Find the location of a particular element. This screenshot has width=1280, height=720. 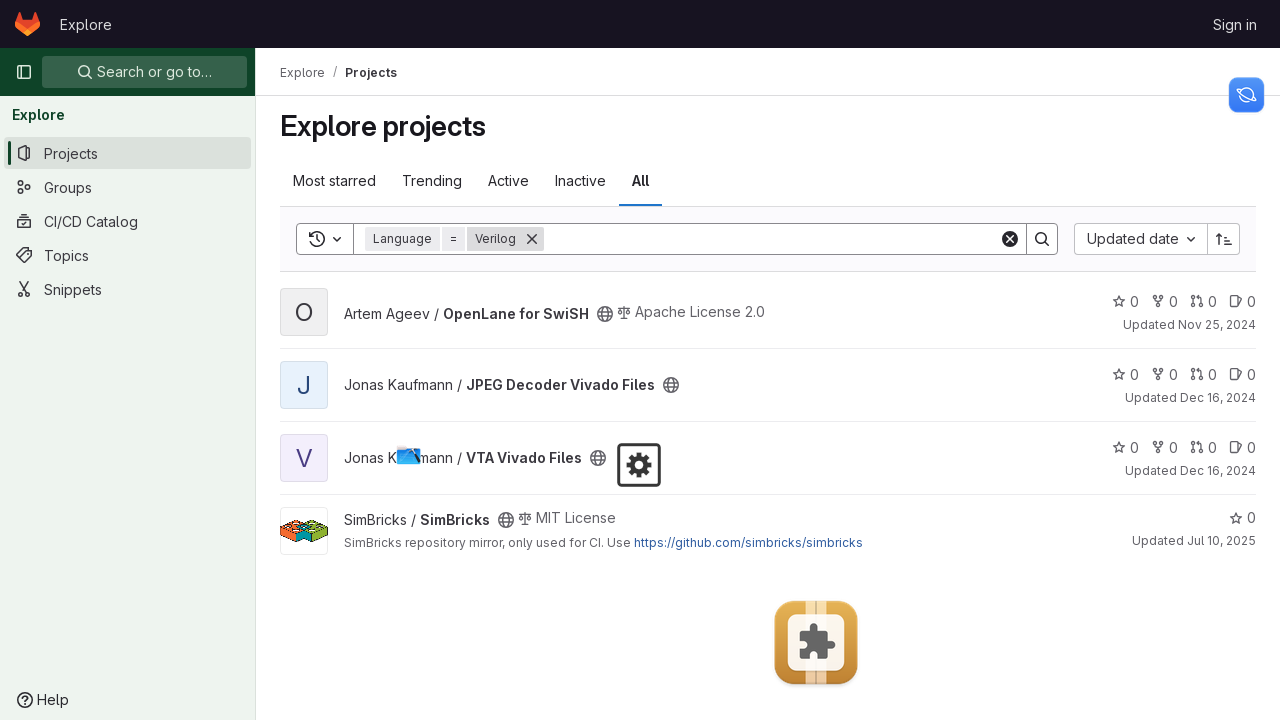

system add-on or plugin file is located at coordinates (816, 644).